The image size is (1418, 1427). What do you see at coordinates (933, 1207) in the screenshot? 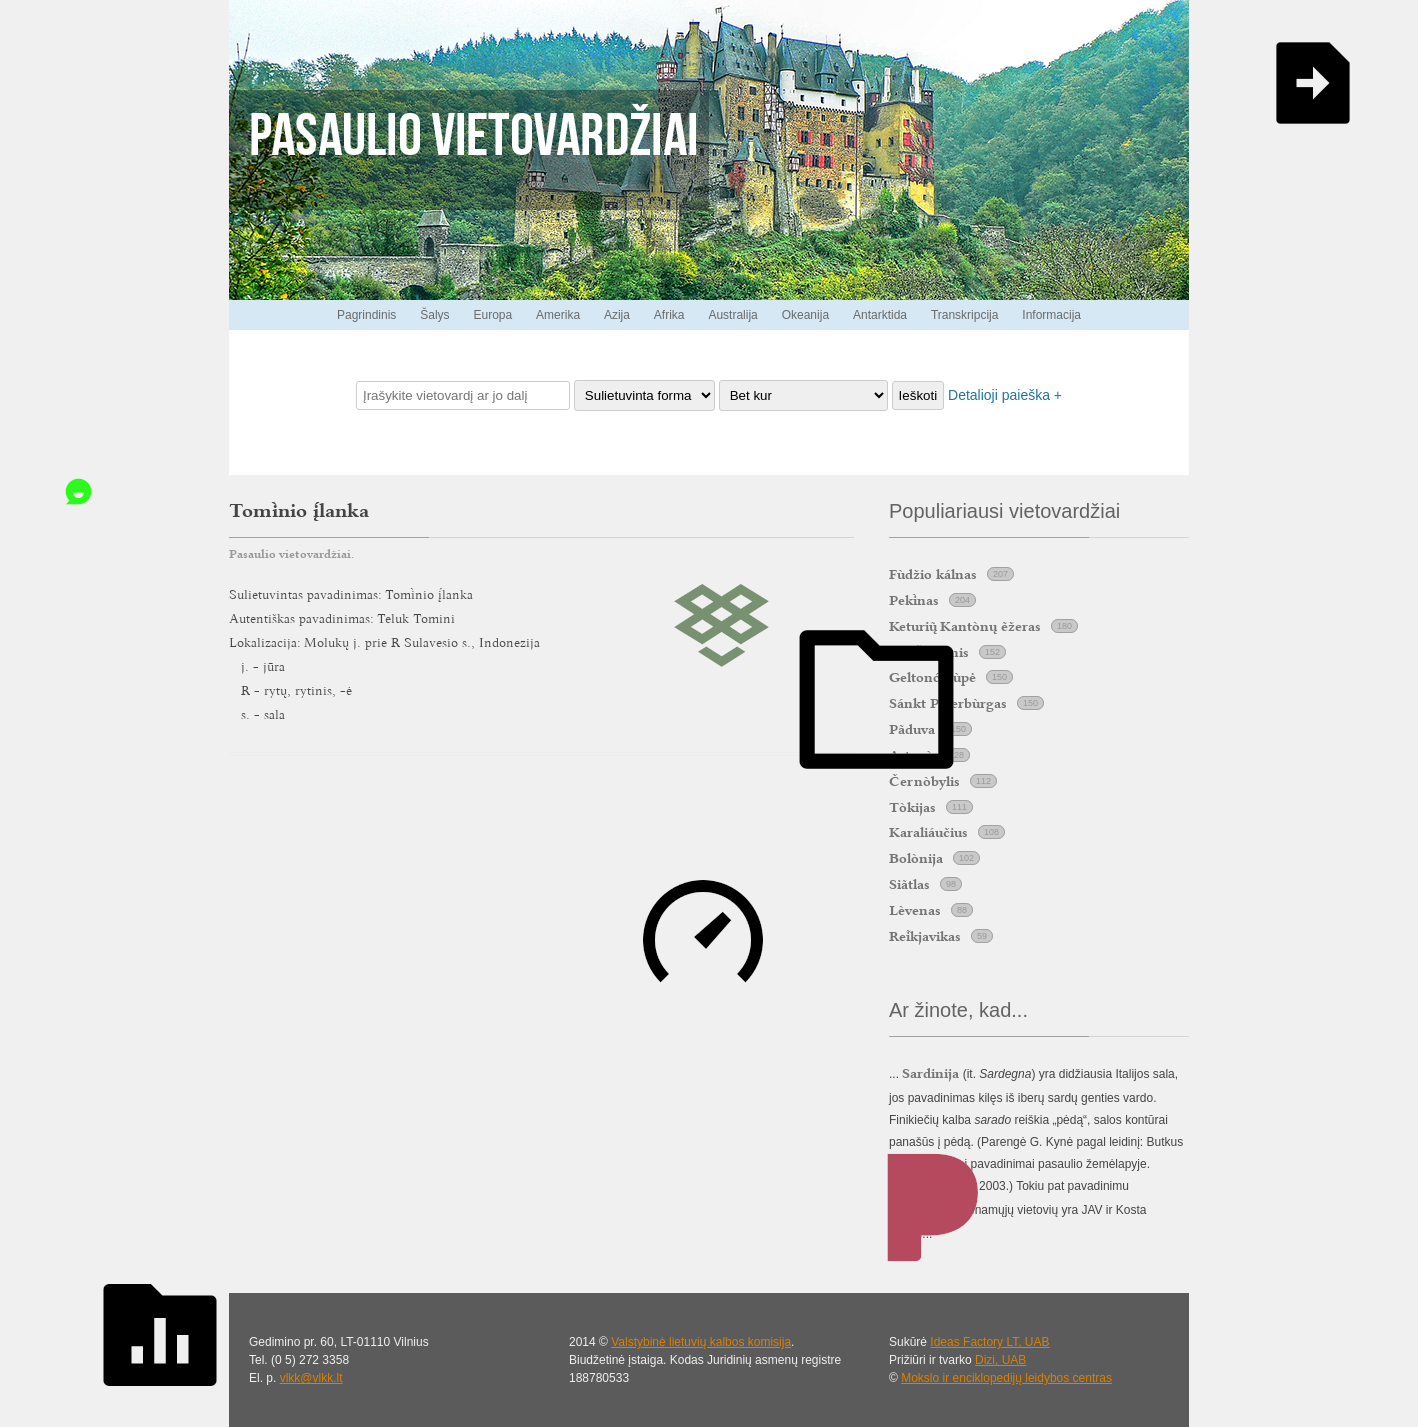
I see `open Pandora music streaming app` at bounding box center [933, 1207].